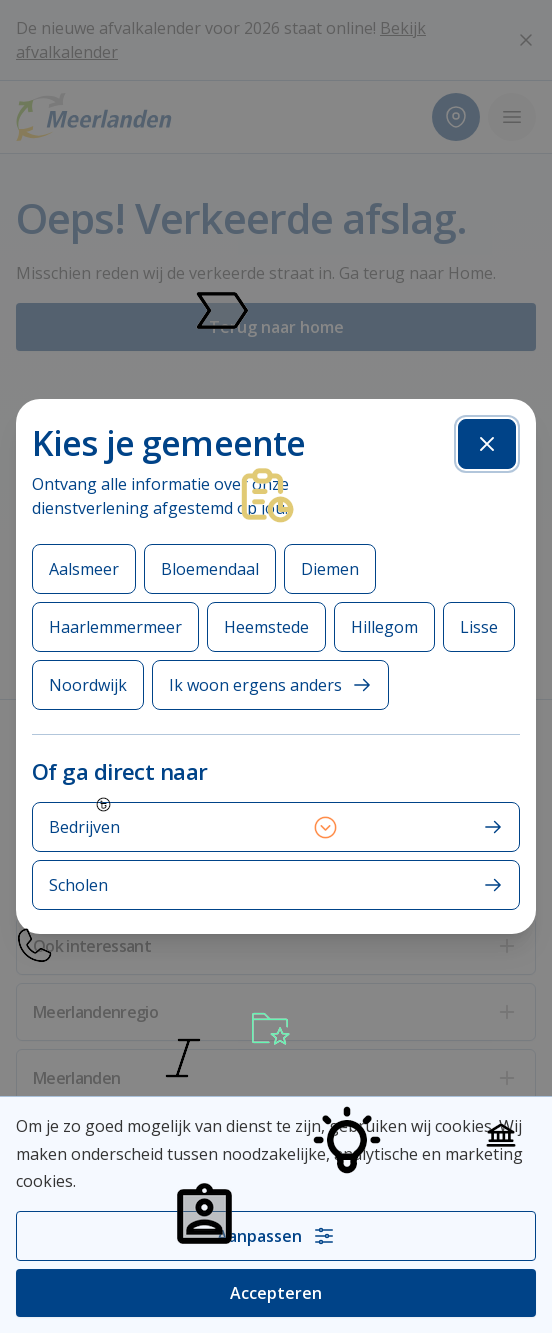  What do you see at coordinates (270, 1028) in the screenshot?
I see `access your starred or favorite folders` at bounding box center [270, 1028].